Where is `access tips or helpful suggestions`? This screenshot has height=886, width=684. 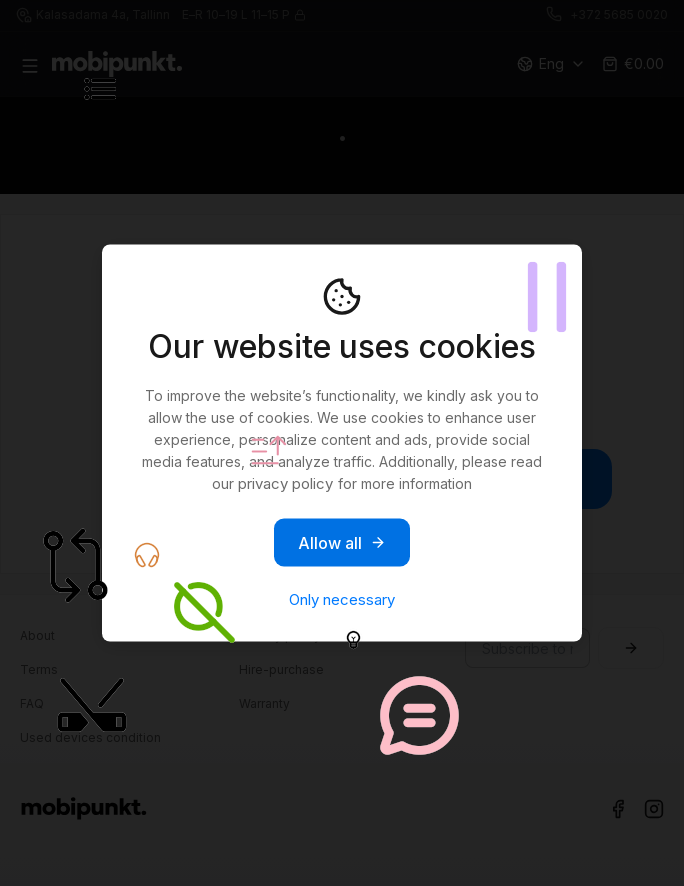 access tips or helpful suggestions is located at coordinates (353, 639).